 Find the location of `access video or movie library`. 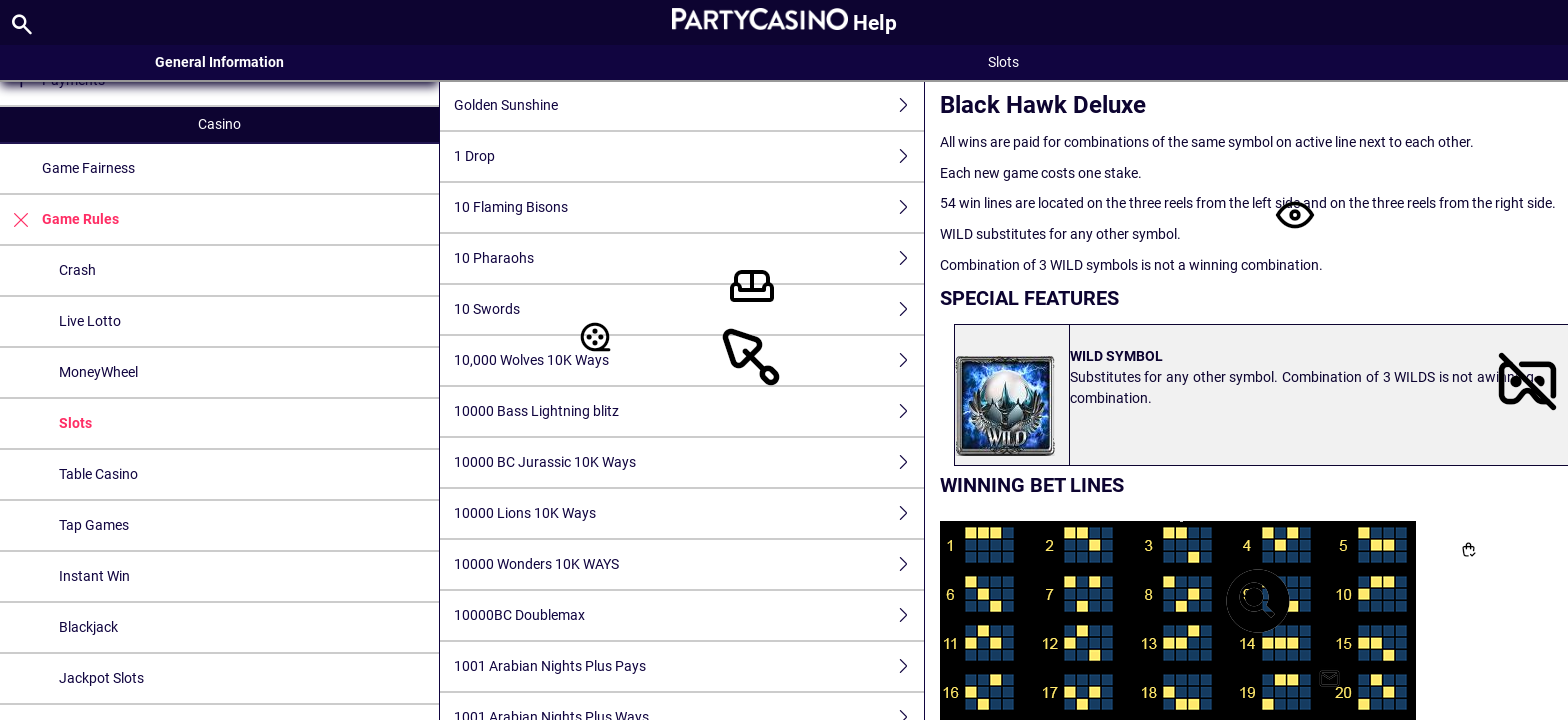

access video or movie library is located at coordinates (595, 337).